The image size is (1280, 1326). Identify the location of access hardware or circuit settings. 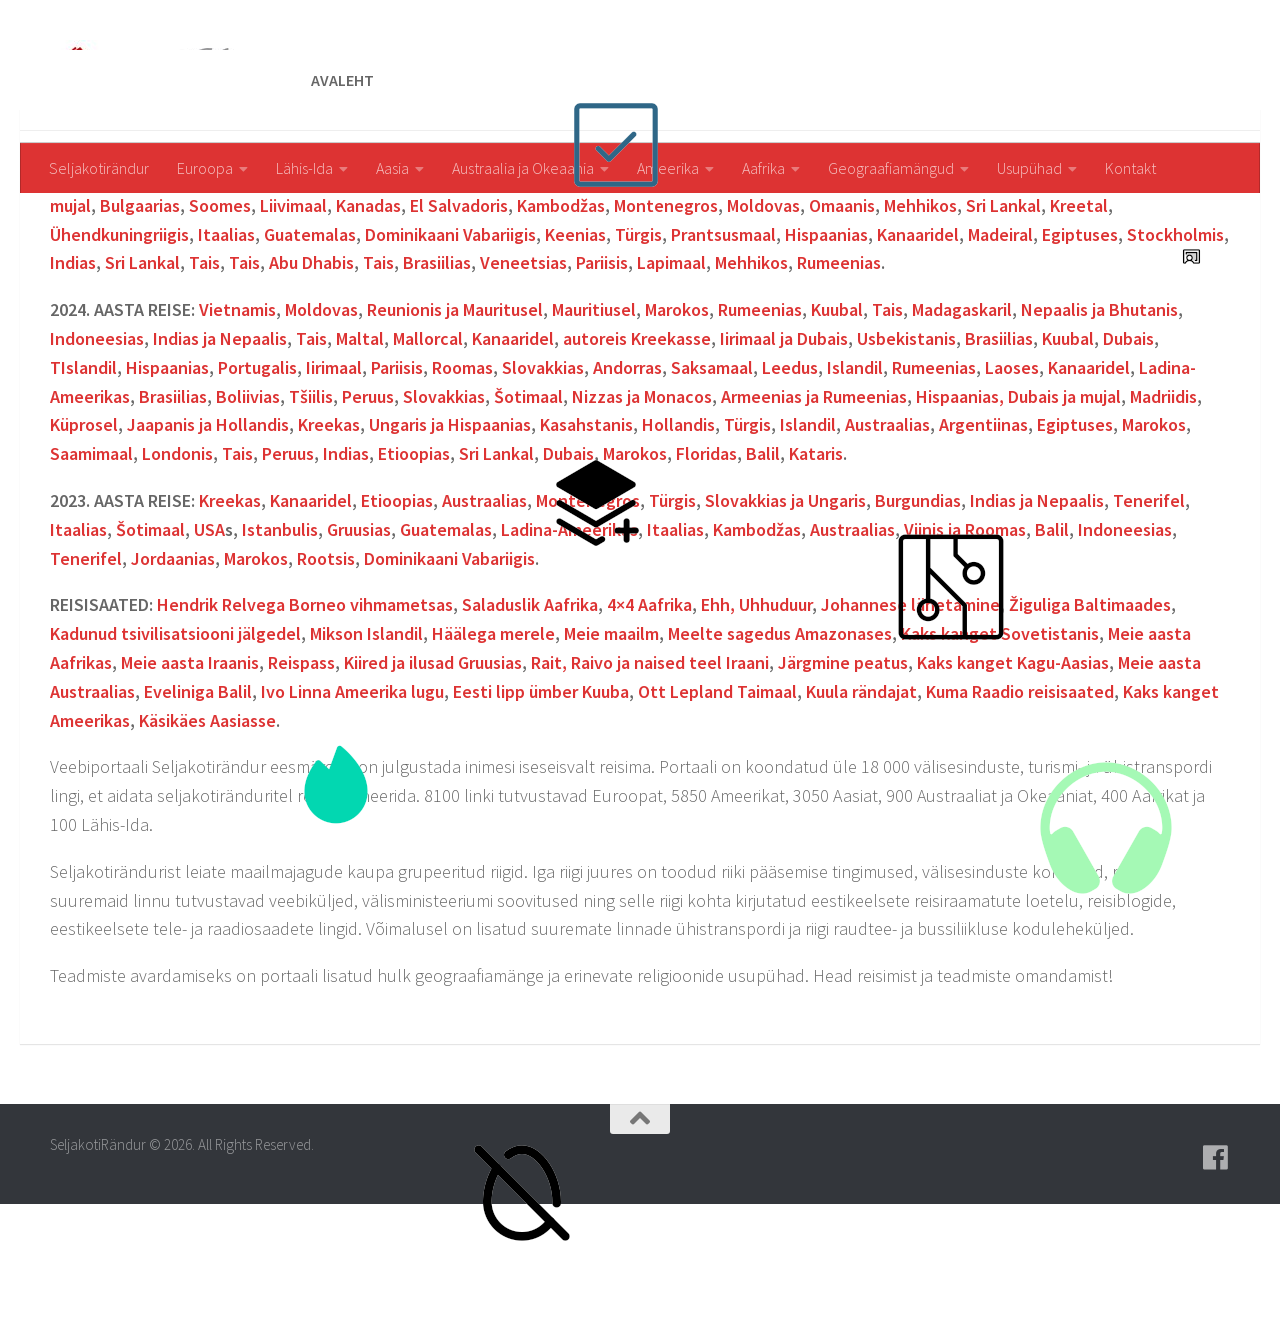
(951, 587).